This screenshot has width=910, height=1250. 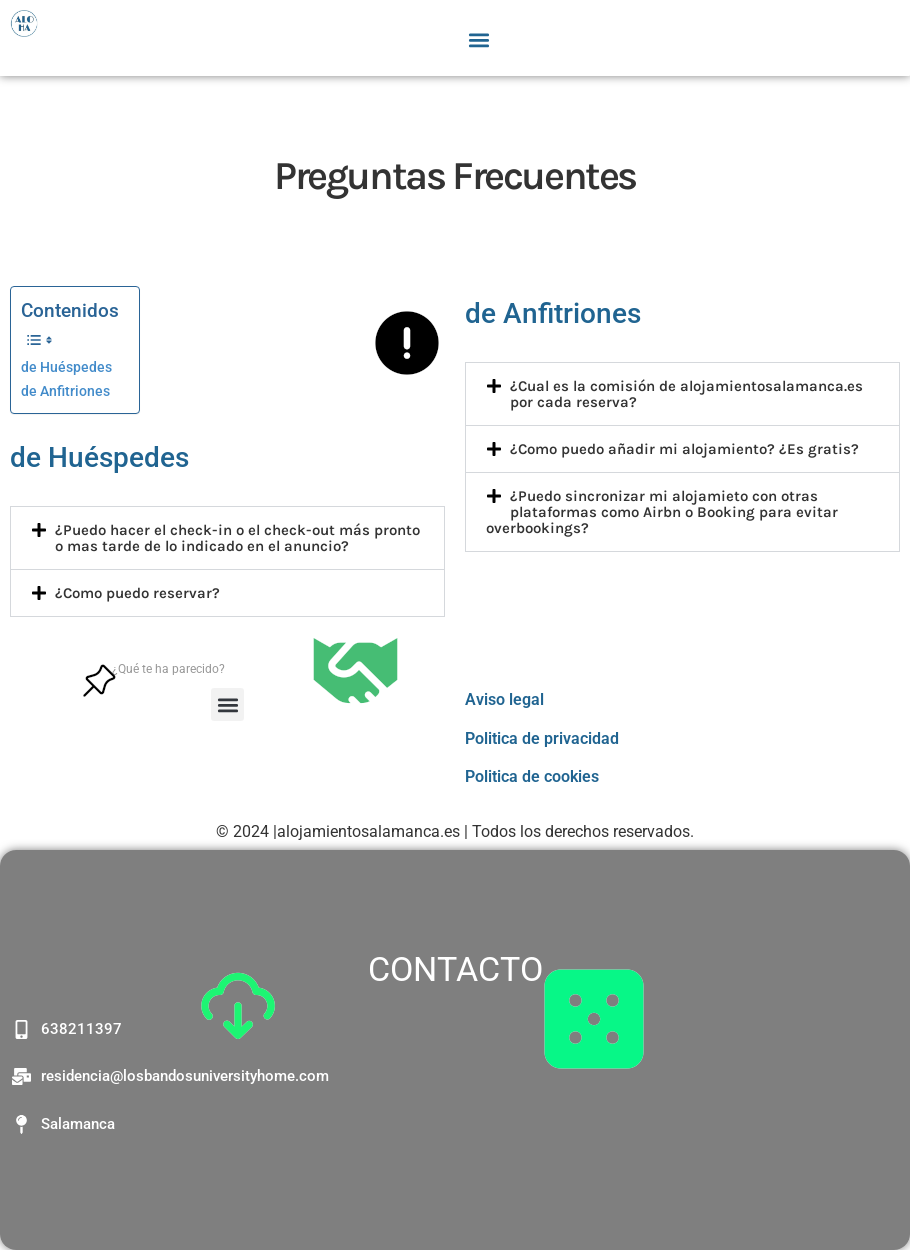 I want to click on indicates an error or warning state, so click(x=407, y=343).